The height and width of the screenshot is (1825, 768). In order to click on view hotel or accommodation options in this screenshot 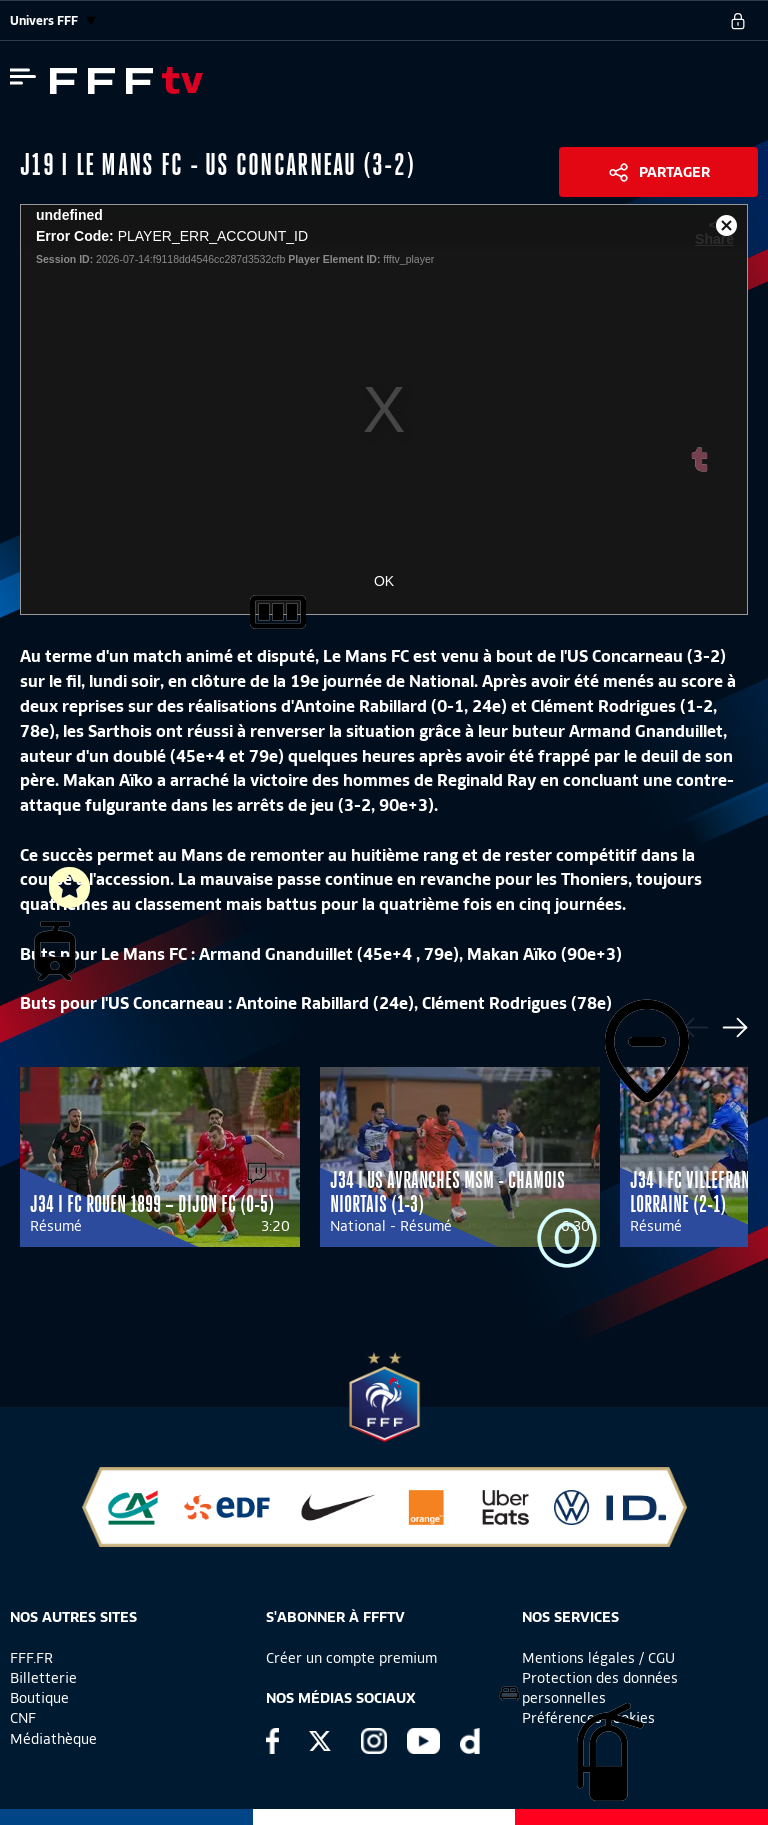, I will do `click(509, 1693)`.